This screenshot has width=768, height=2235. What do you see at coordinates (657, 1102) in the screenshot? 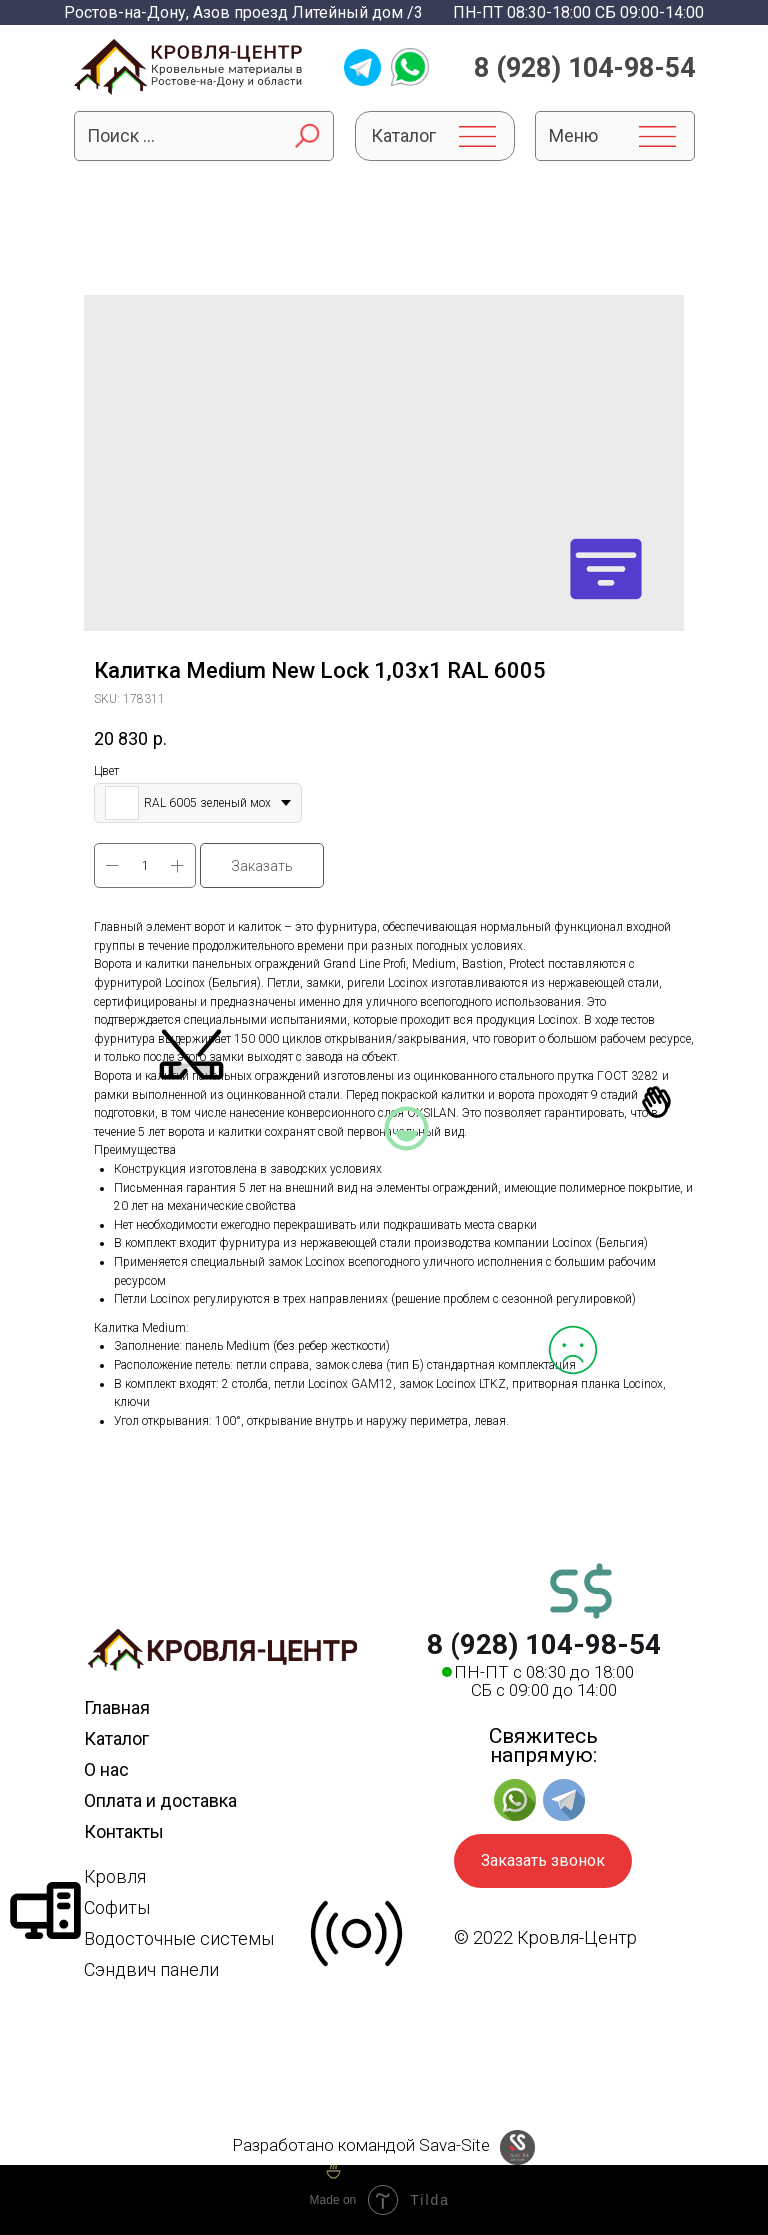
I see `give applause or show appreciation` at bounding box center [657, 1102].